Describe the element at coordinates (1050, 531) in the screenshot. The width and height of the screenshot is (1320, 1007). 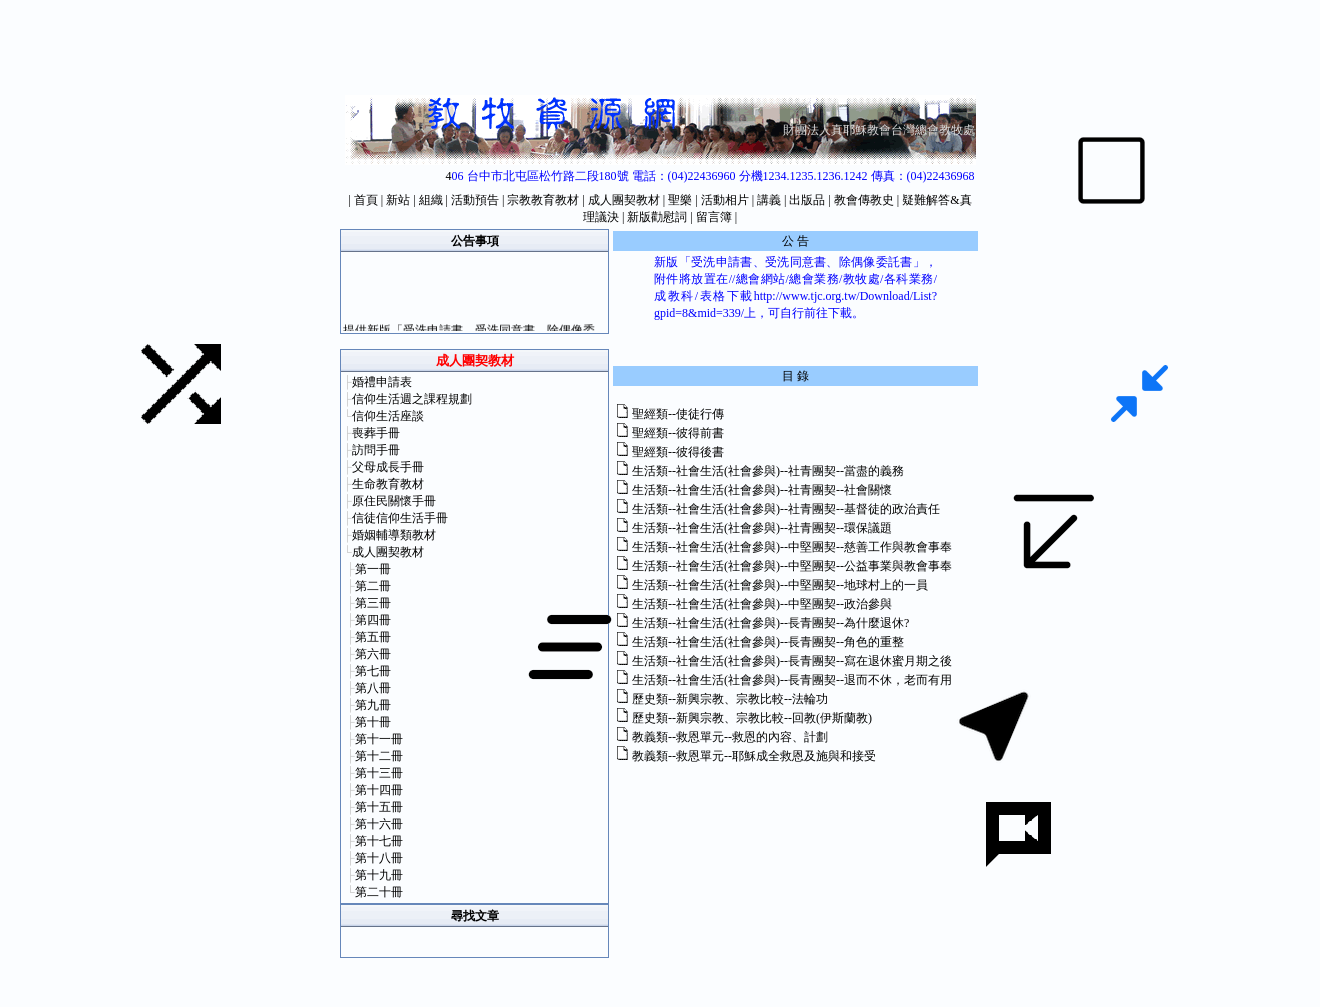
I see `move content to bottom-left corner` at that location.